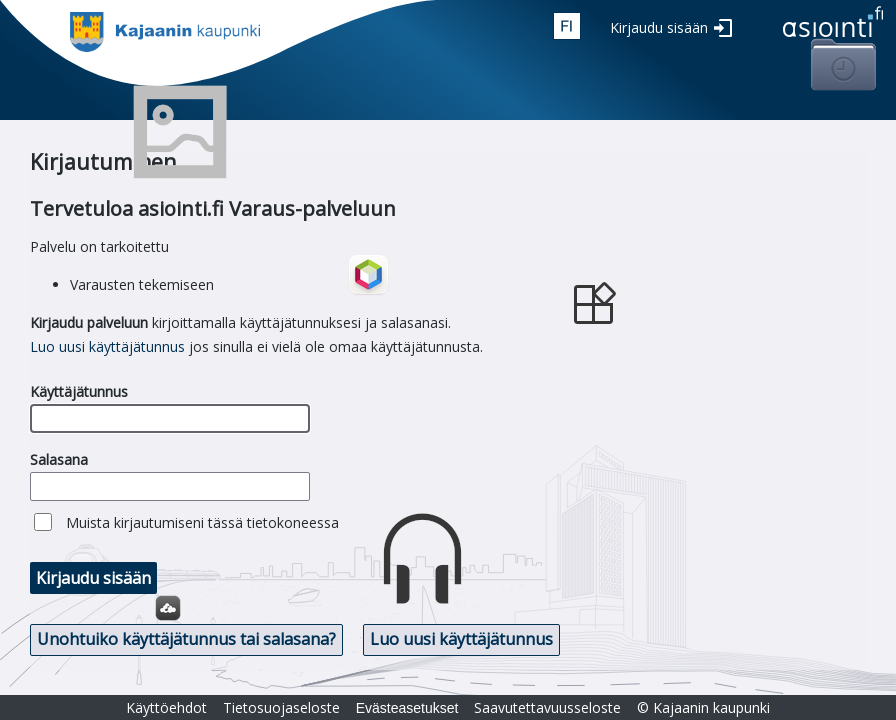 The image size is (896, 720). I want to click on open puddletag audio tag editor, so click(168, 608).